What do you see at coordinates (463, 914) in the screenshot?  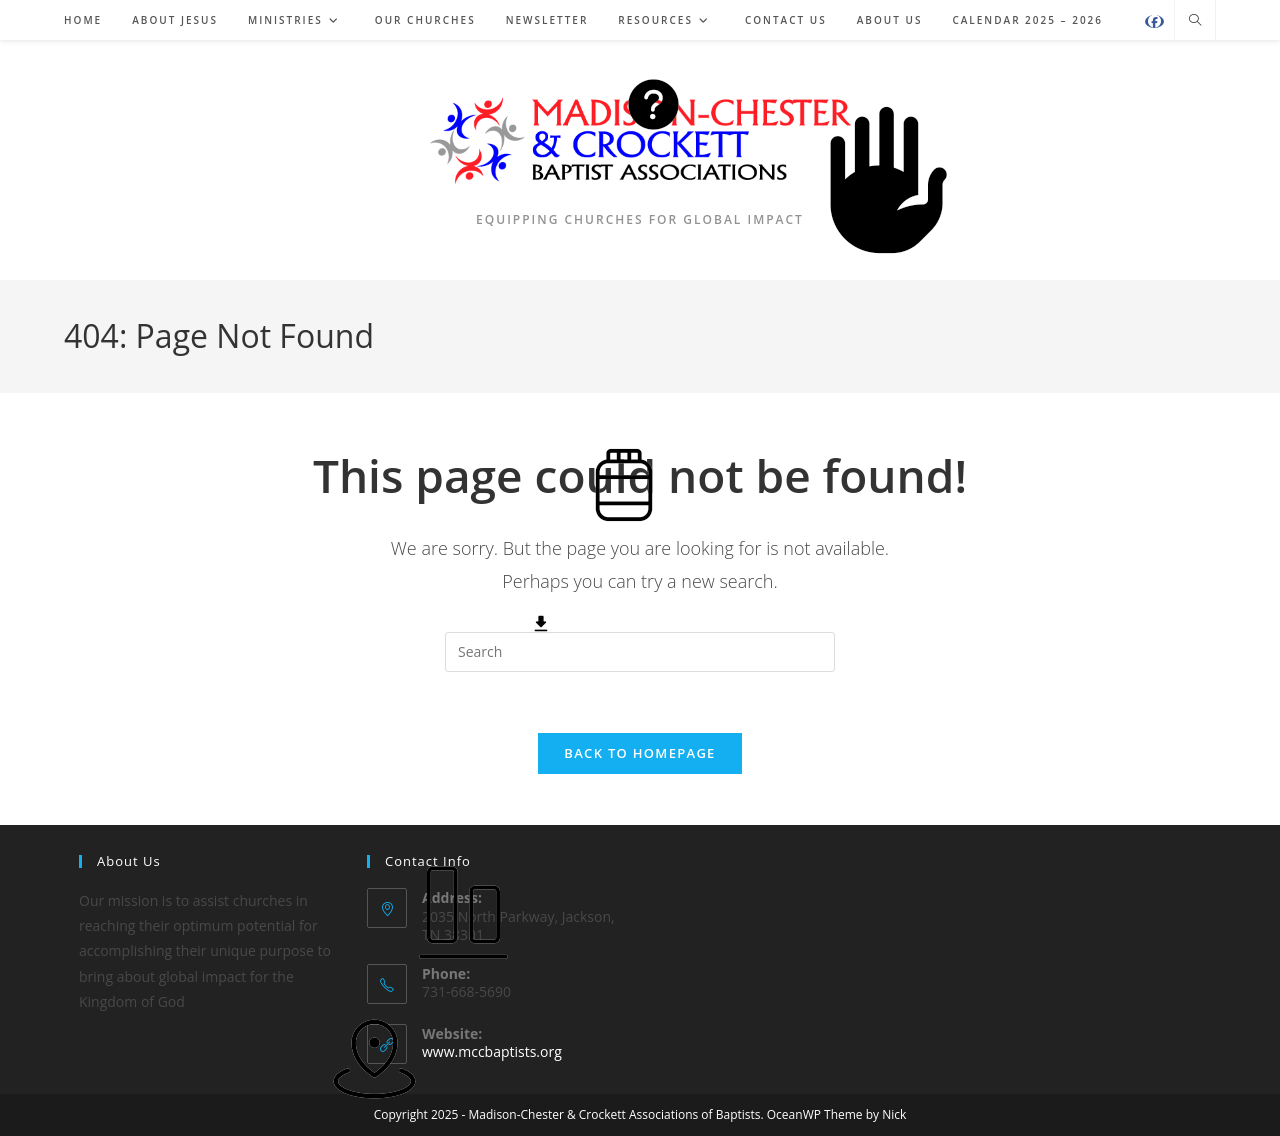 I see `align selected elements to the bottom` at bounding box center [463, 914].